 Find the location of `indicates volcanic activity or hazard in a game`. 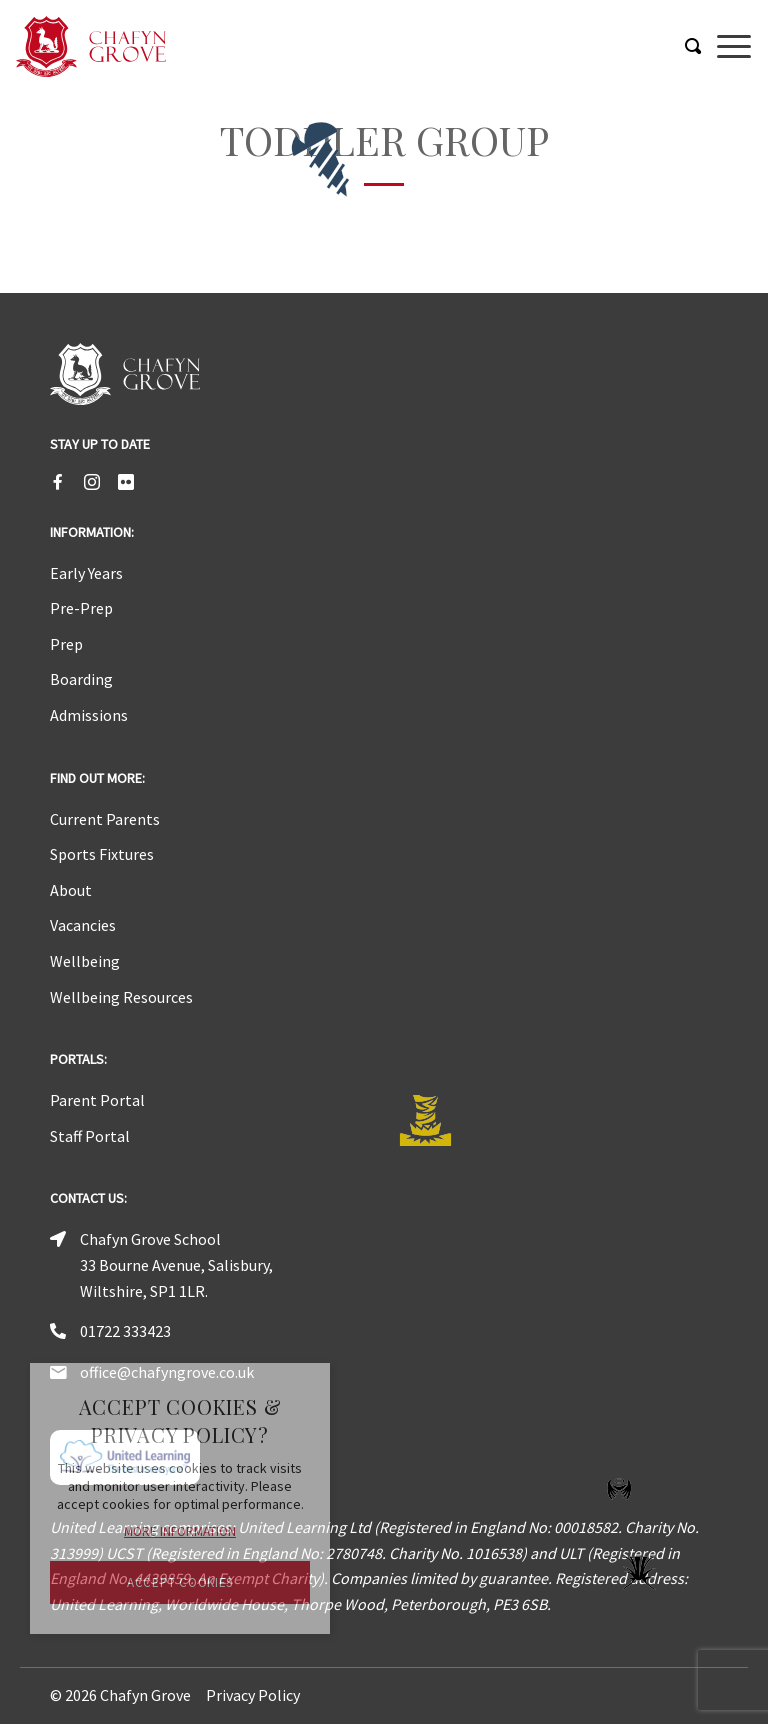

indicates volcanic activity or hazard in a game is located at coordinates (639, 1573).